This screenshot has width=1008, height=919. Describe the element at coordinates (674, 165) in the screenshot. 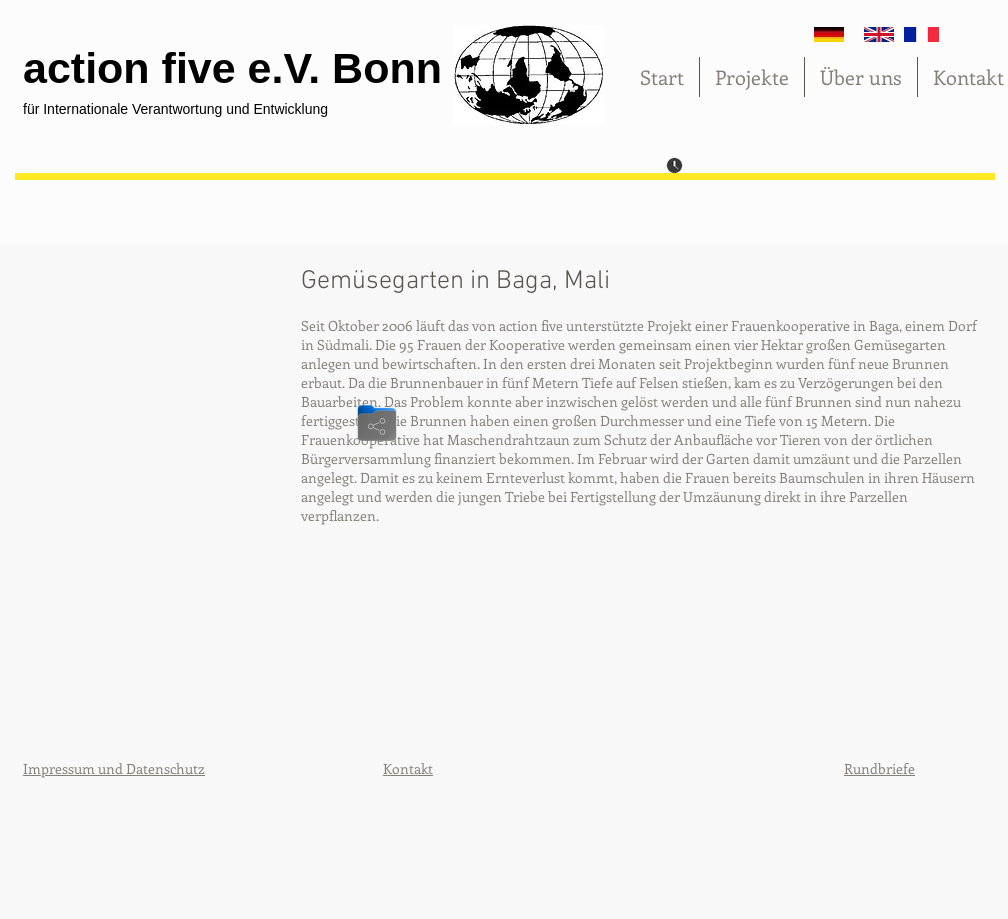

I see `indicates urgent or time-sensitive status` at that location.